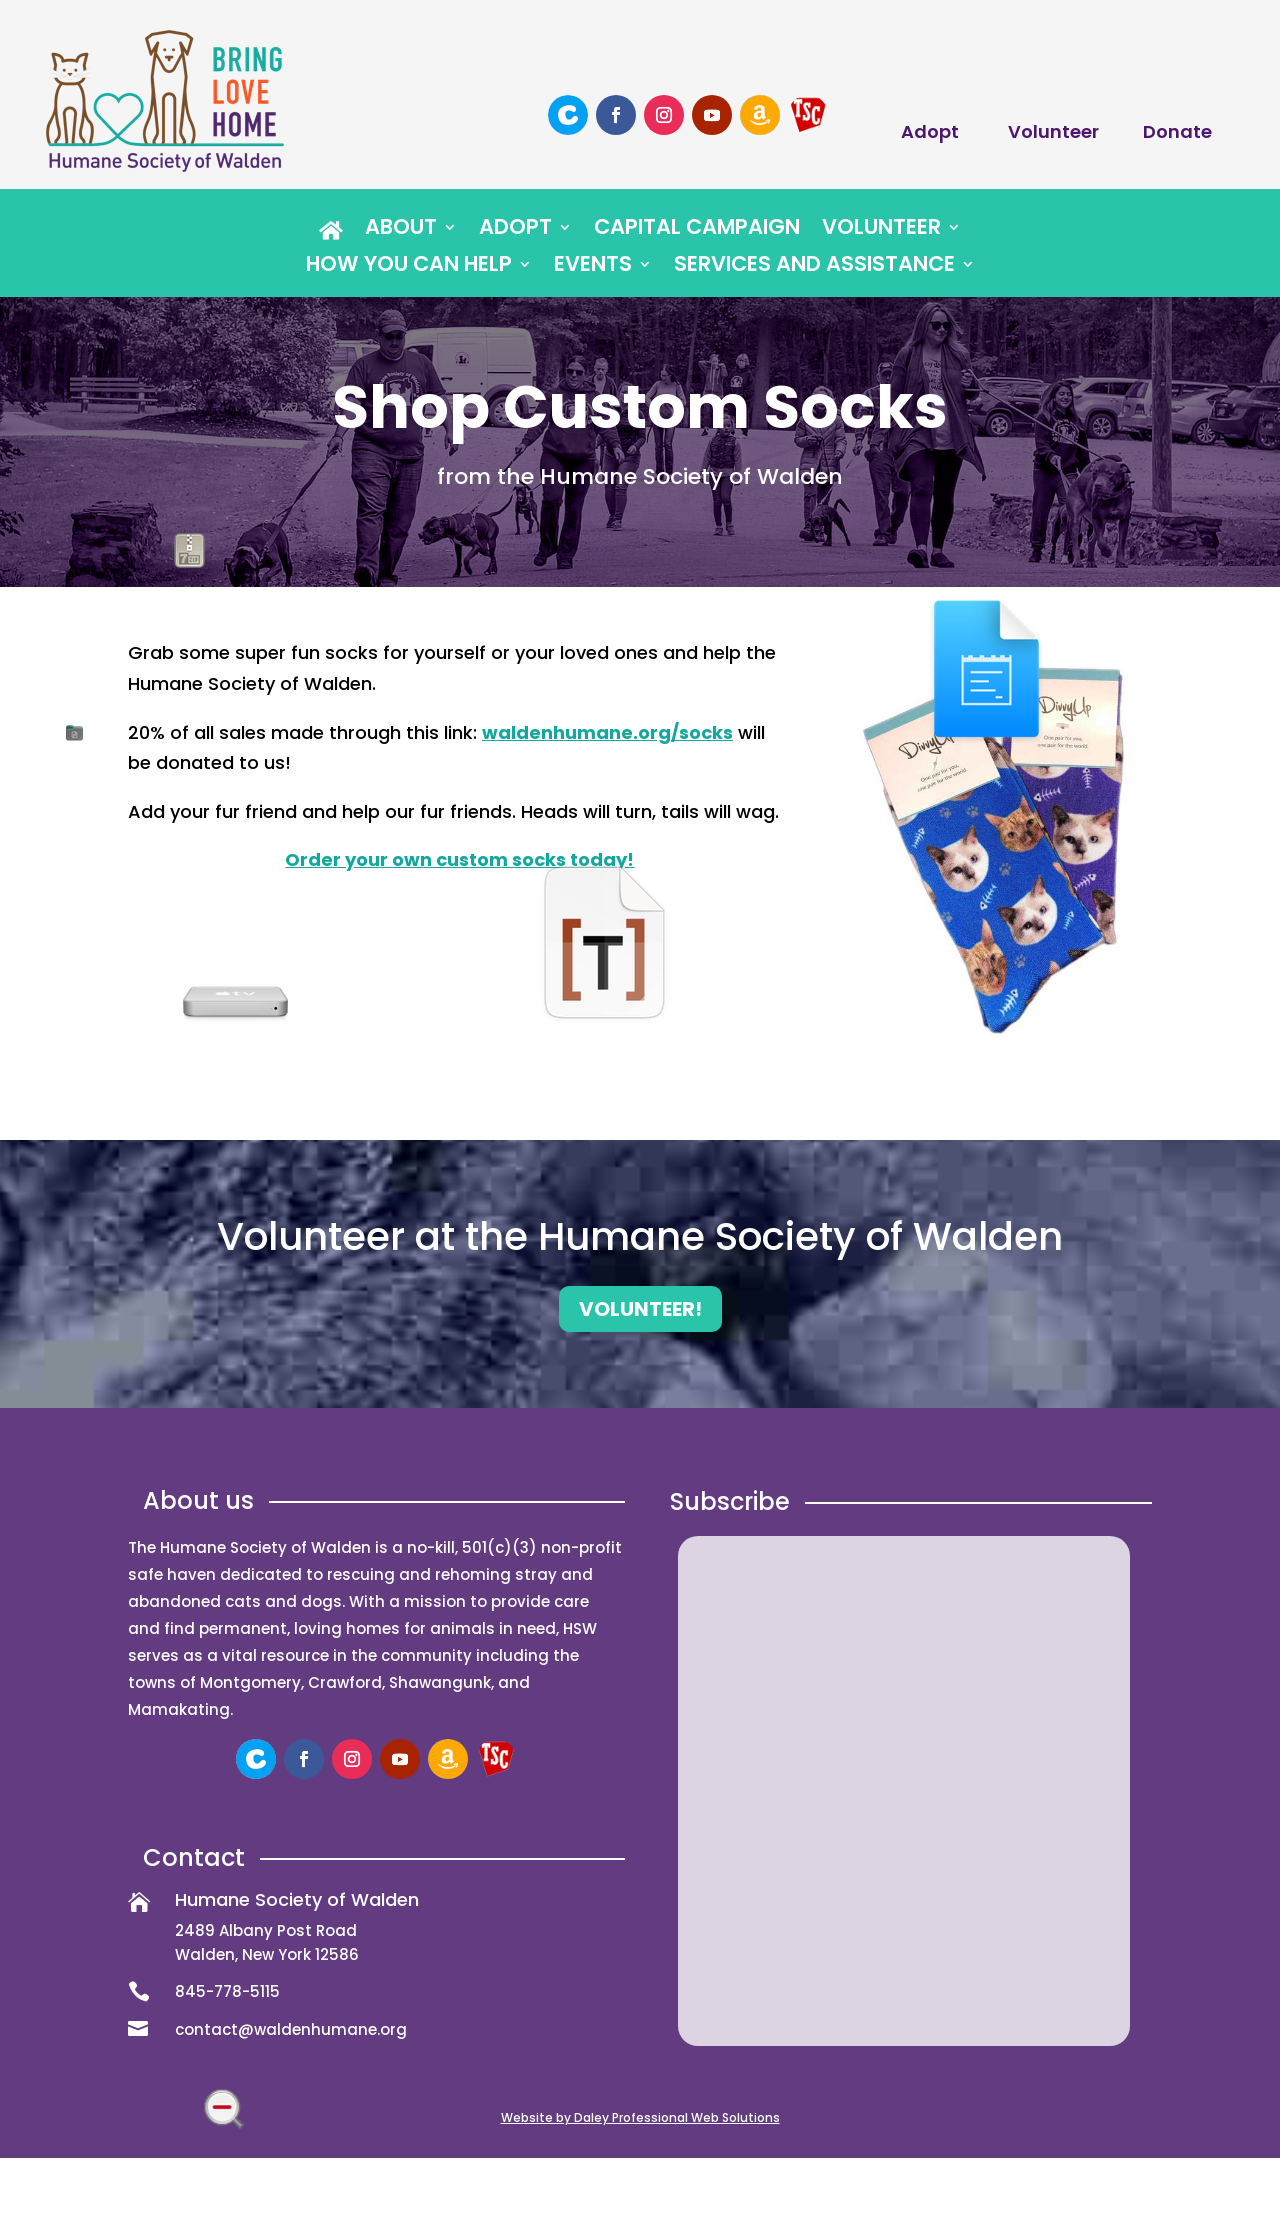  Describe the element at coordinates (604, 942) in the screenshot. I see `a toml configuration file` at that location.